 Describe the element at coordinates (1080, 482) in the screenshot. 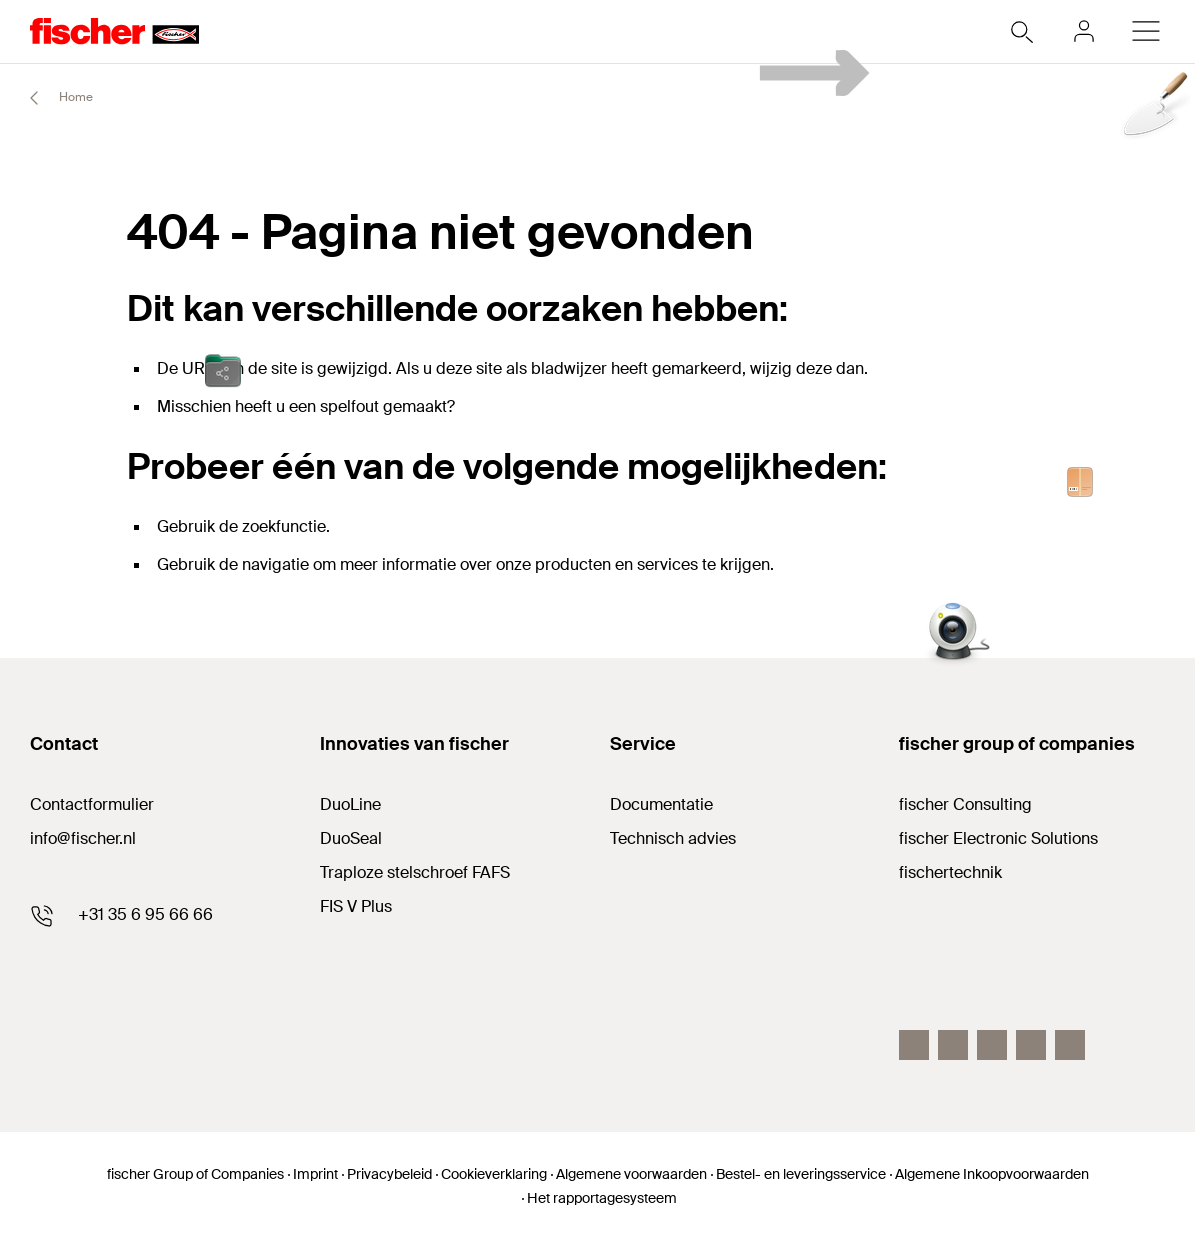

I see `a compressed archive or package file` at that location.